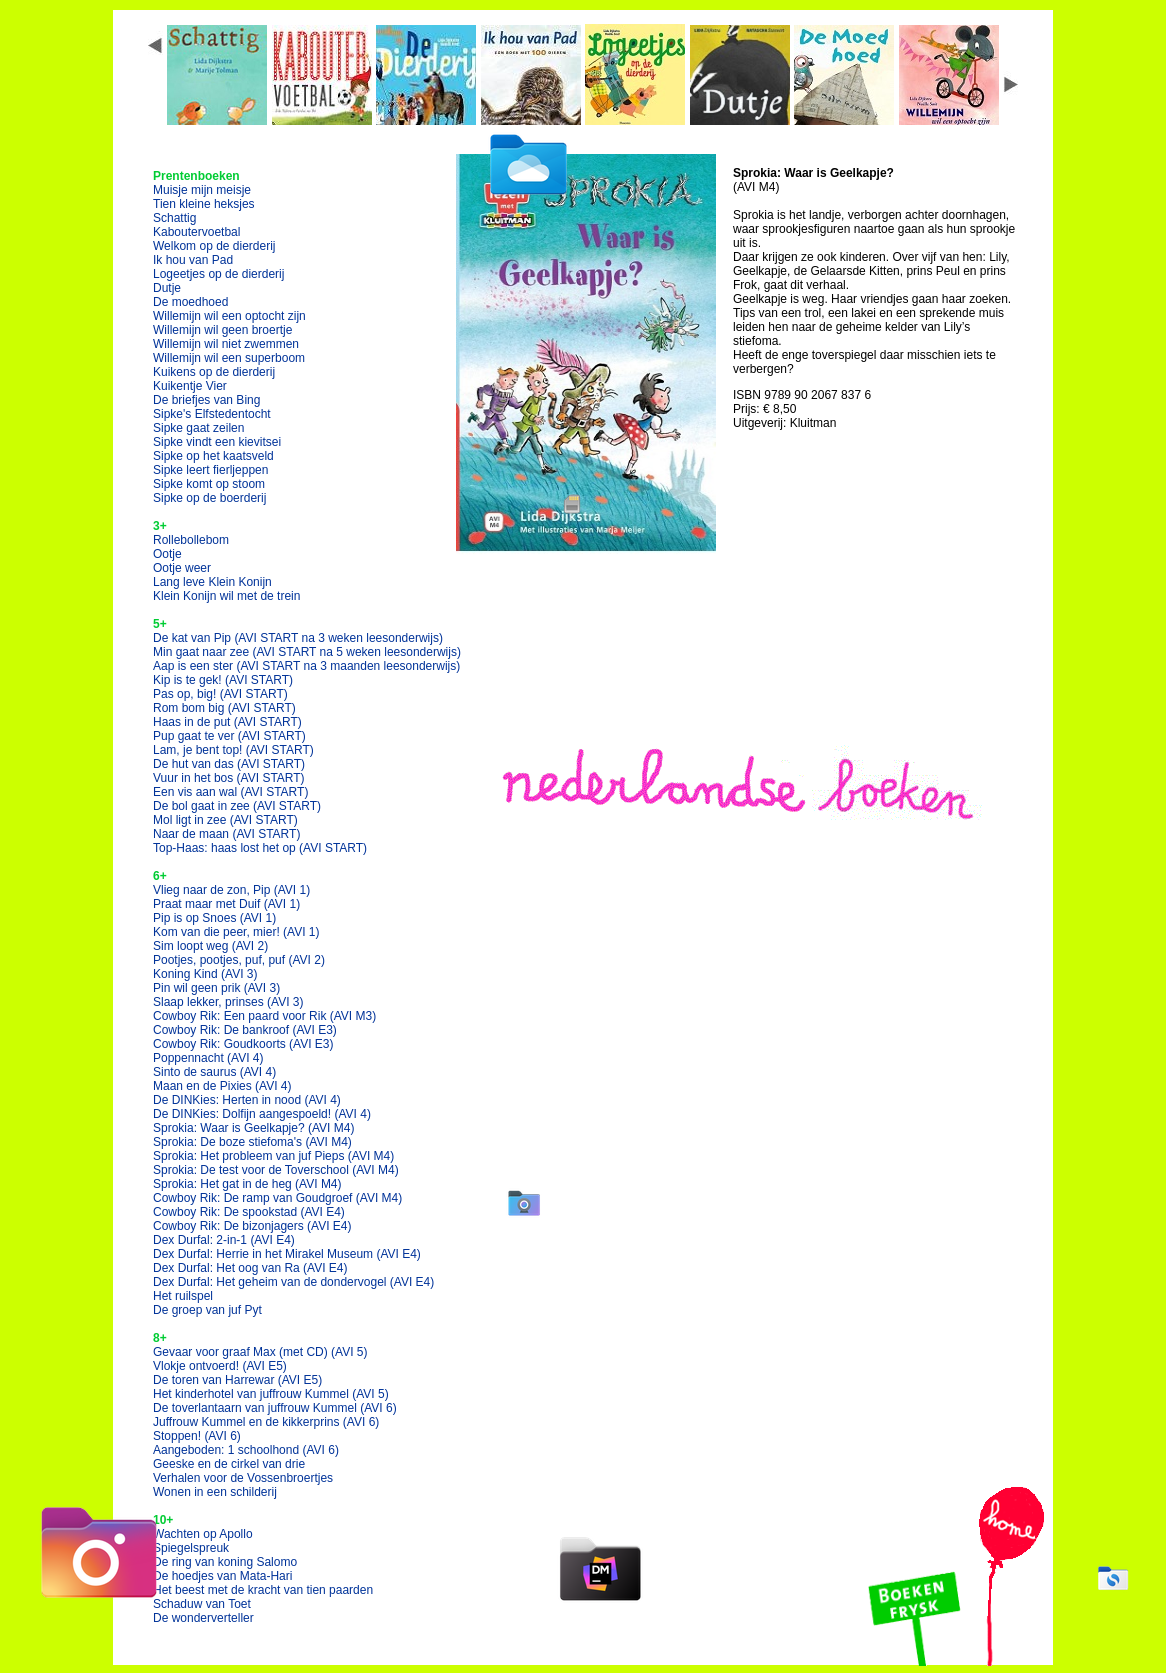 The width and height of the screenshot is (1166, 1673). What do you see at coordinates (98, 1555) in the screenshot?
I see `open instagram media folder` at bounding box center [98, 1555].